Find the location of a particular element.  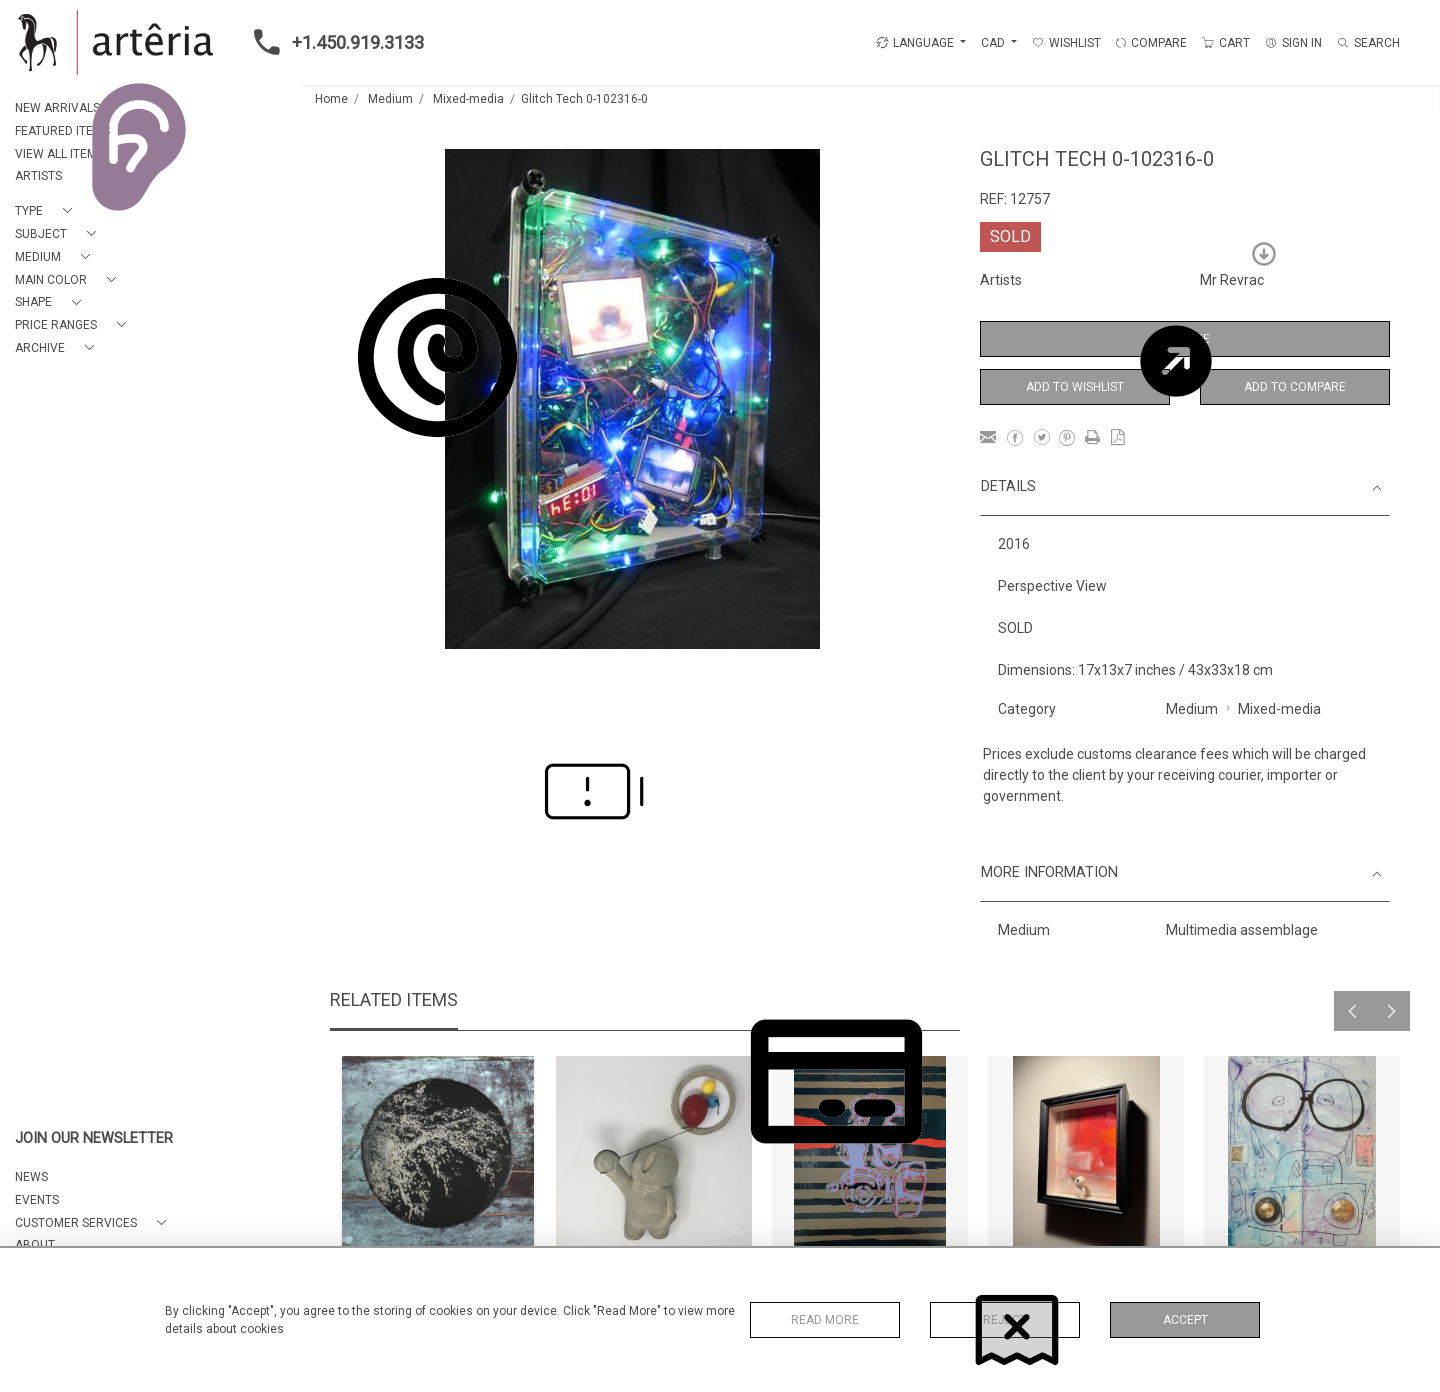

manage payment methods is located at coordinates (836, 1081).